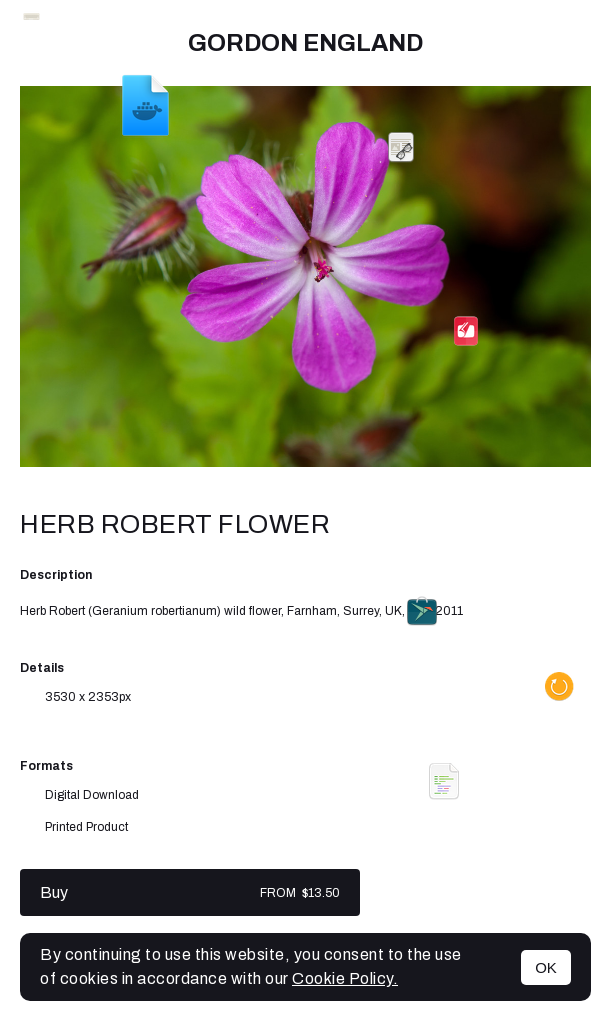  I want to click on an EPS image file, so click(466, 331).